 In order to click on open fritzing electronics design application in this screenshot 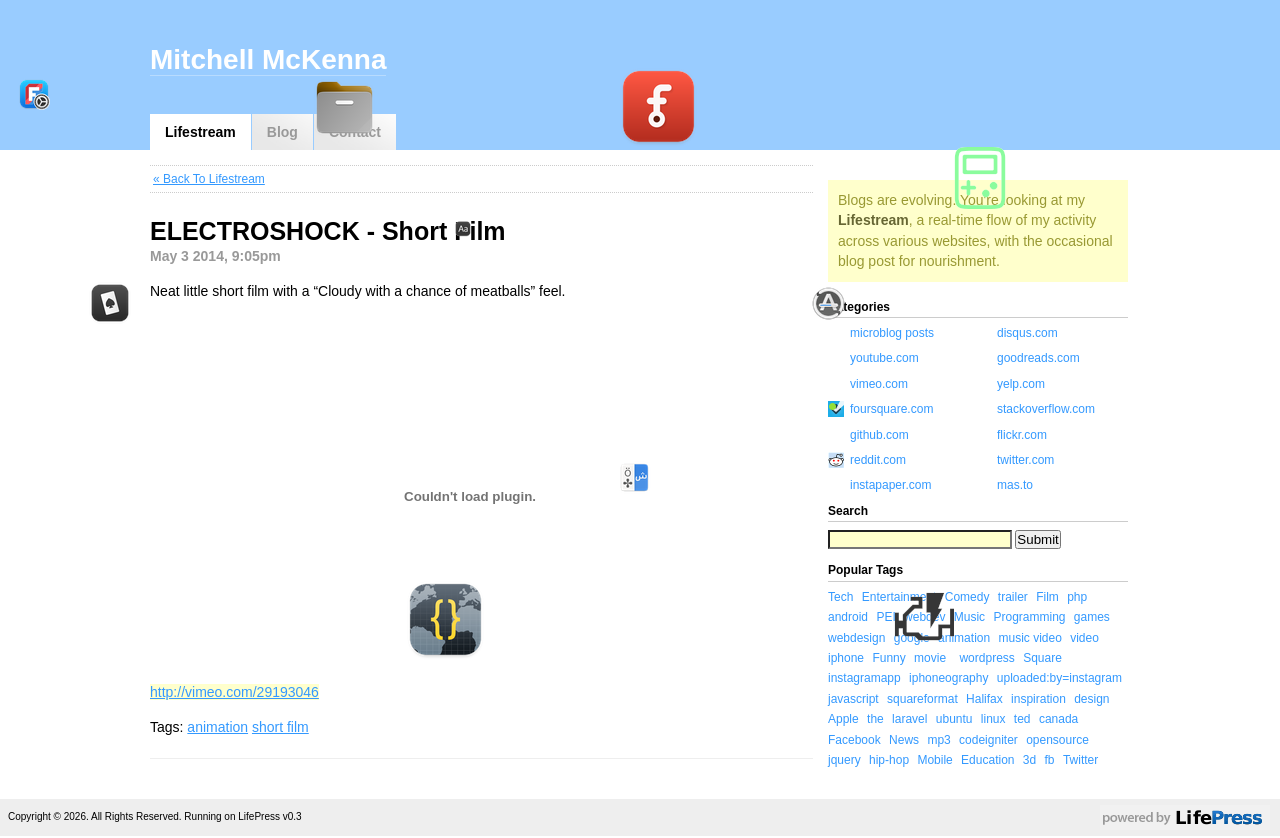, I will do `click(658, 106)`.